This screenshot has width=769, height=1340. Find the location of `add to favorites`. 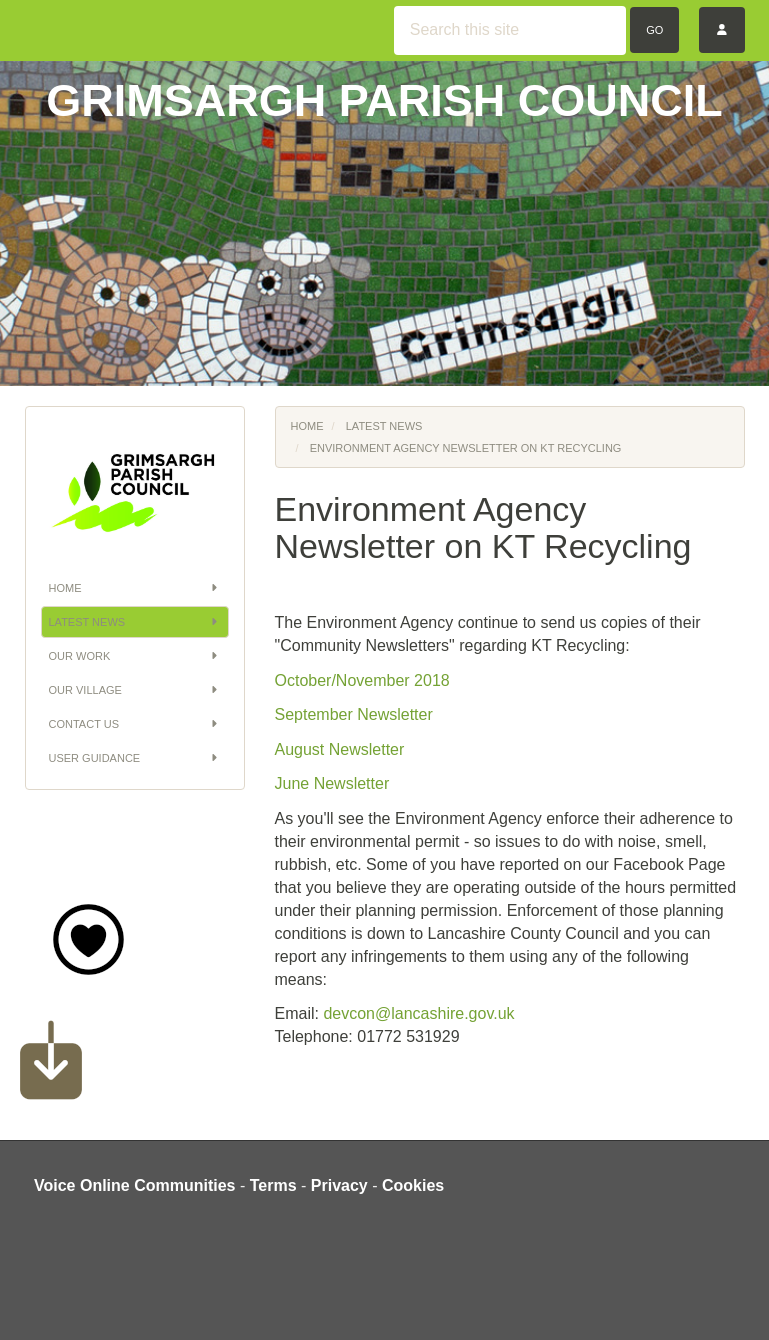

add to favorites is located at coordinates (88, 939).